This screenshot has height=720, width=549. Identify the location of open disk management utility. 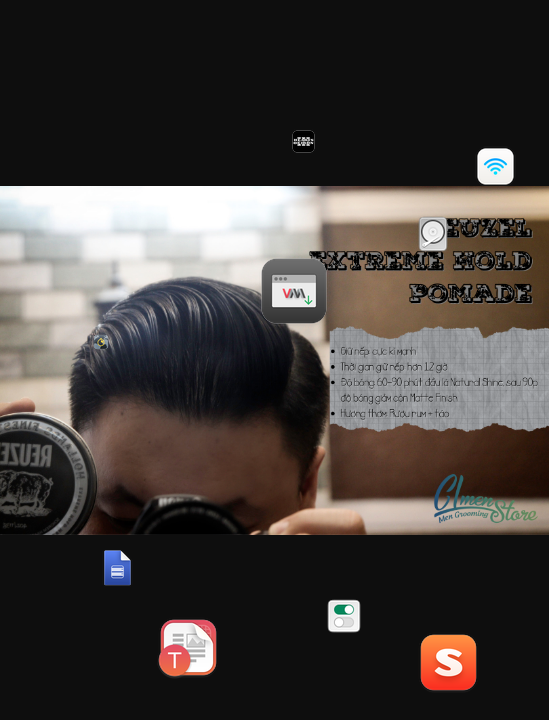
(433, 234).